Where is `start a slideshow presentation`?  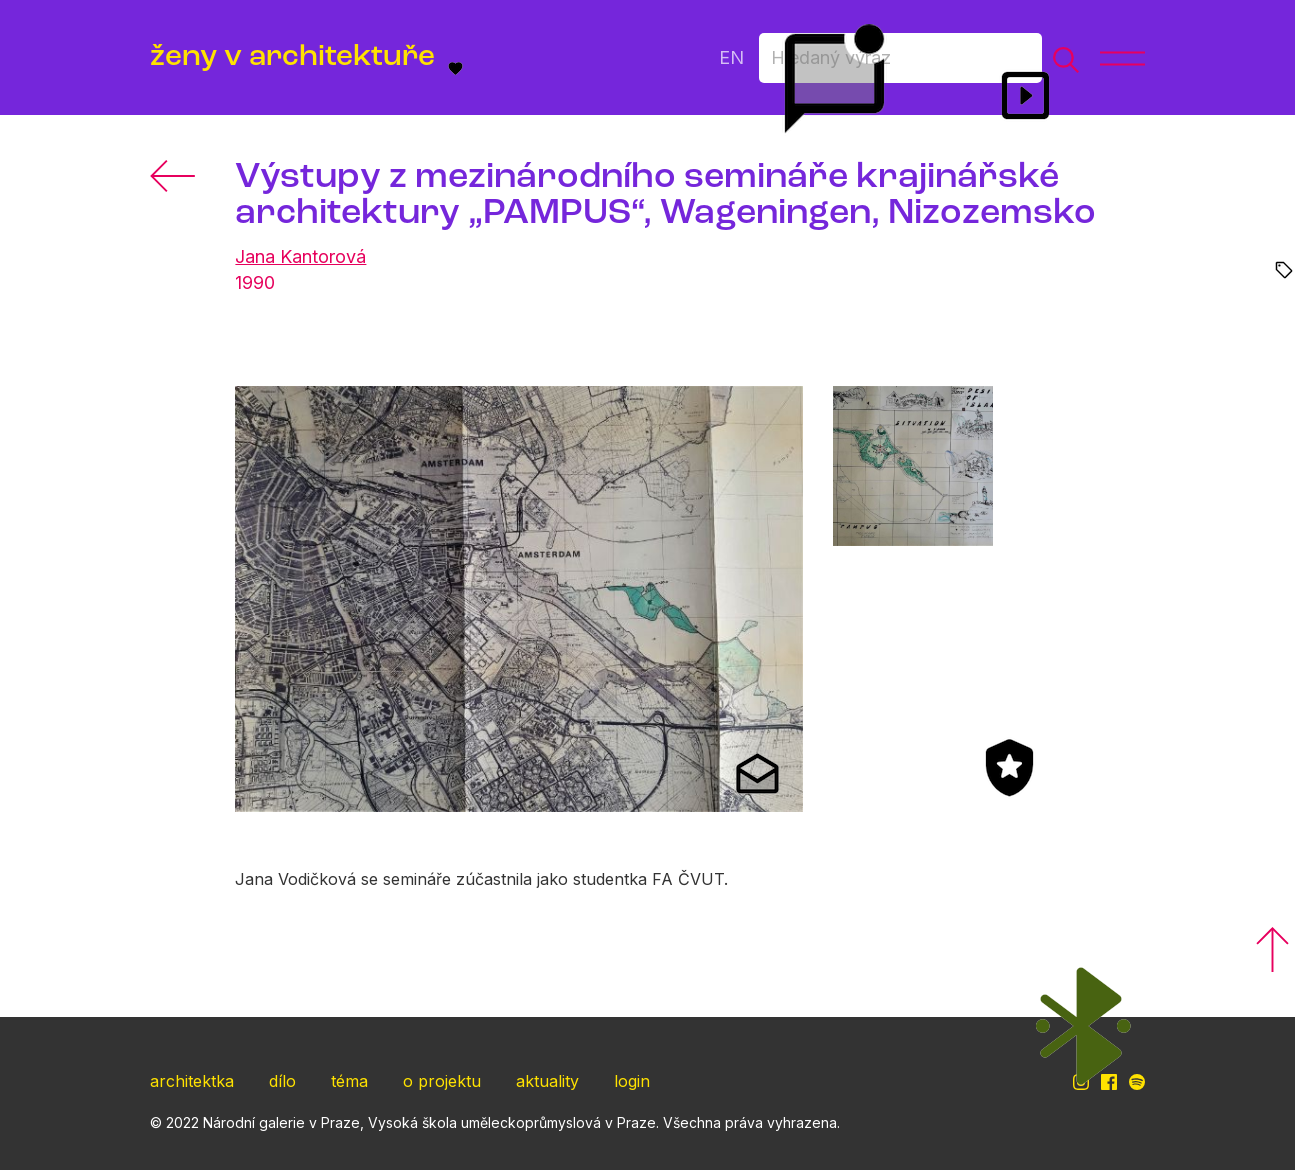
start a slideshow presentation is located at coordinates (1025, 95).